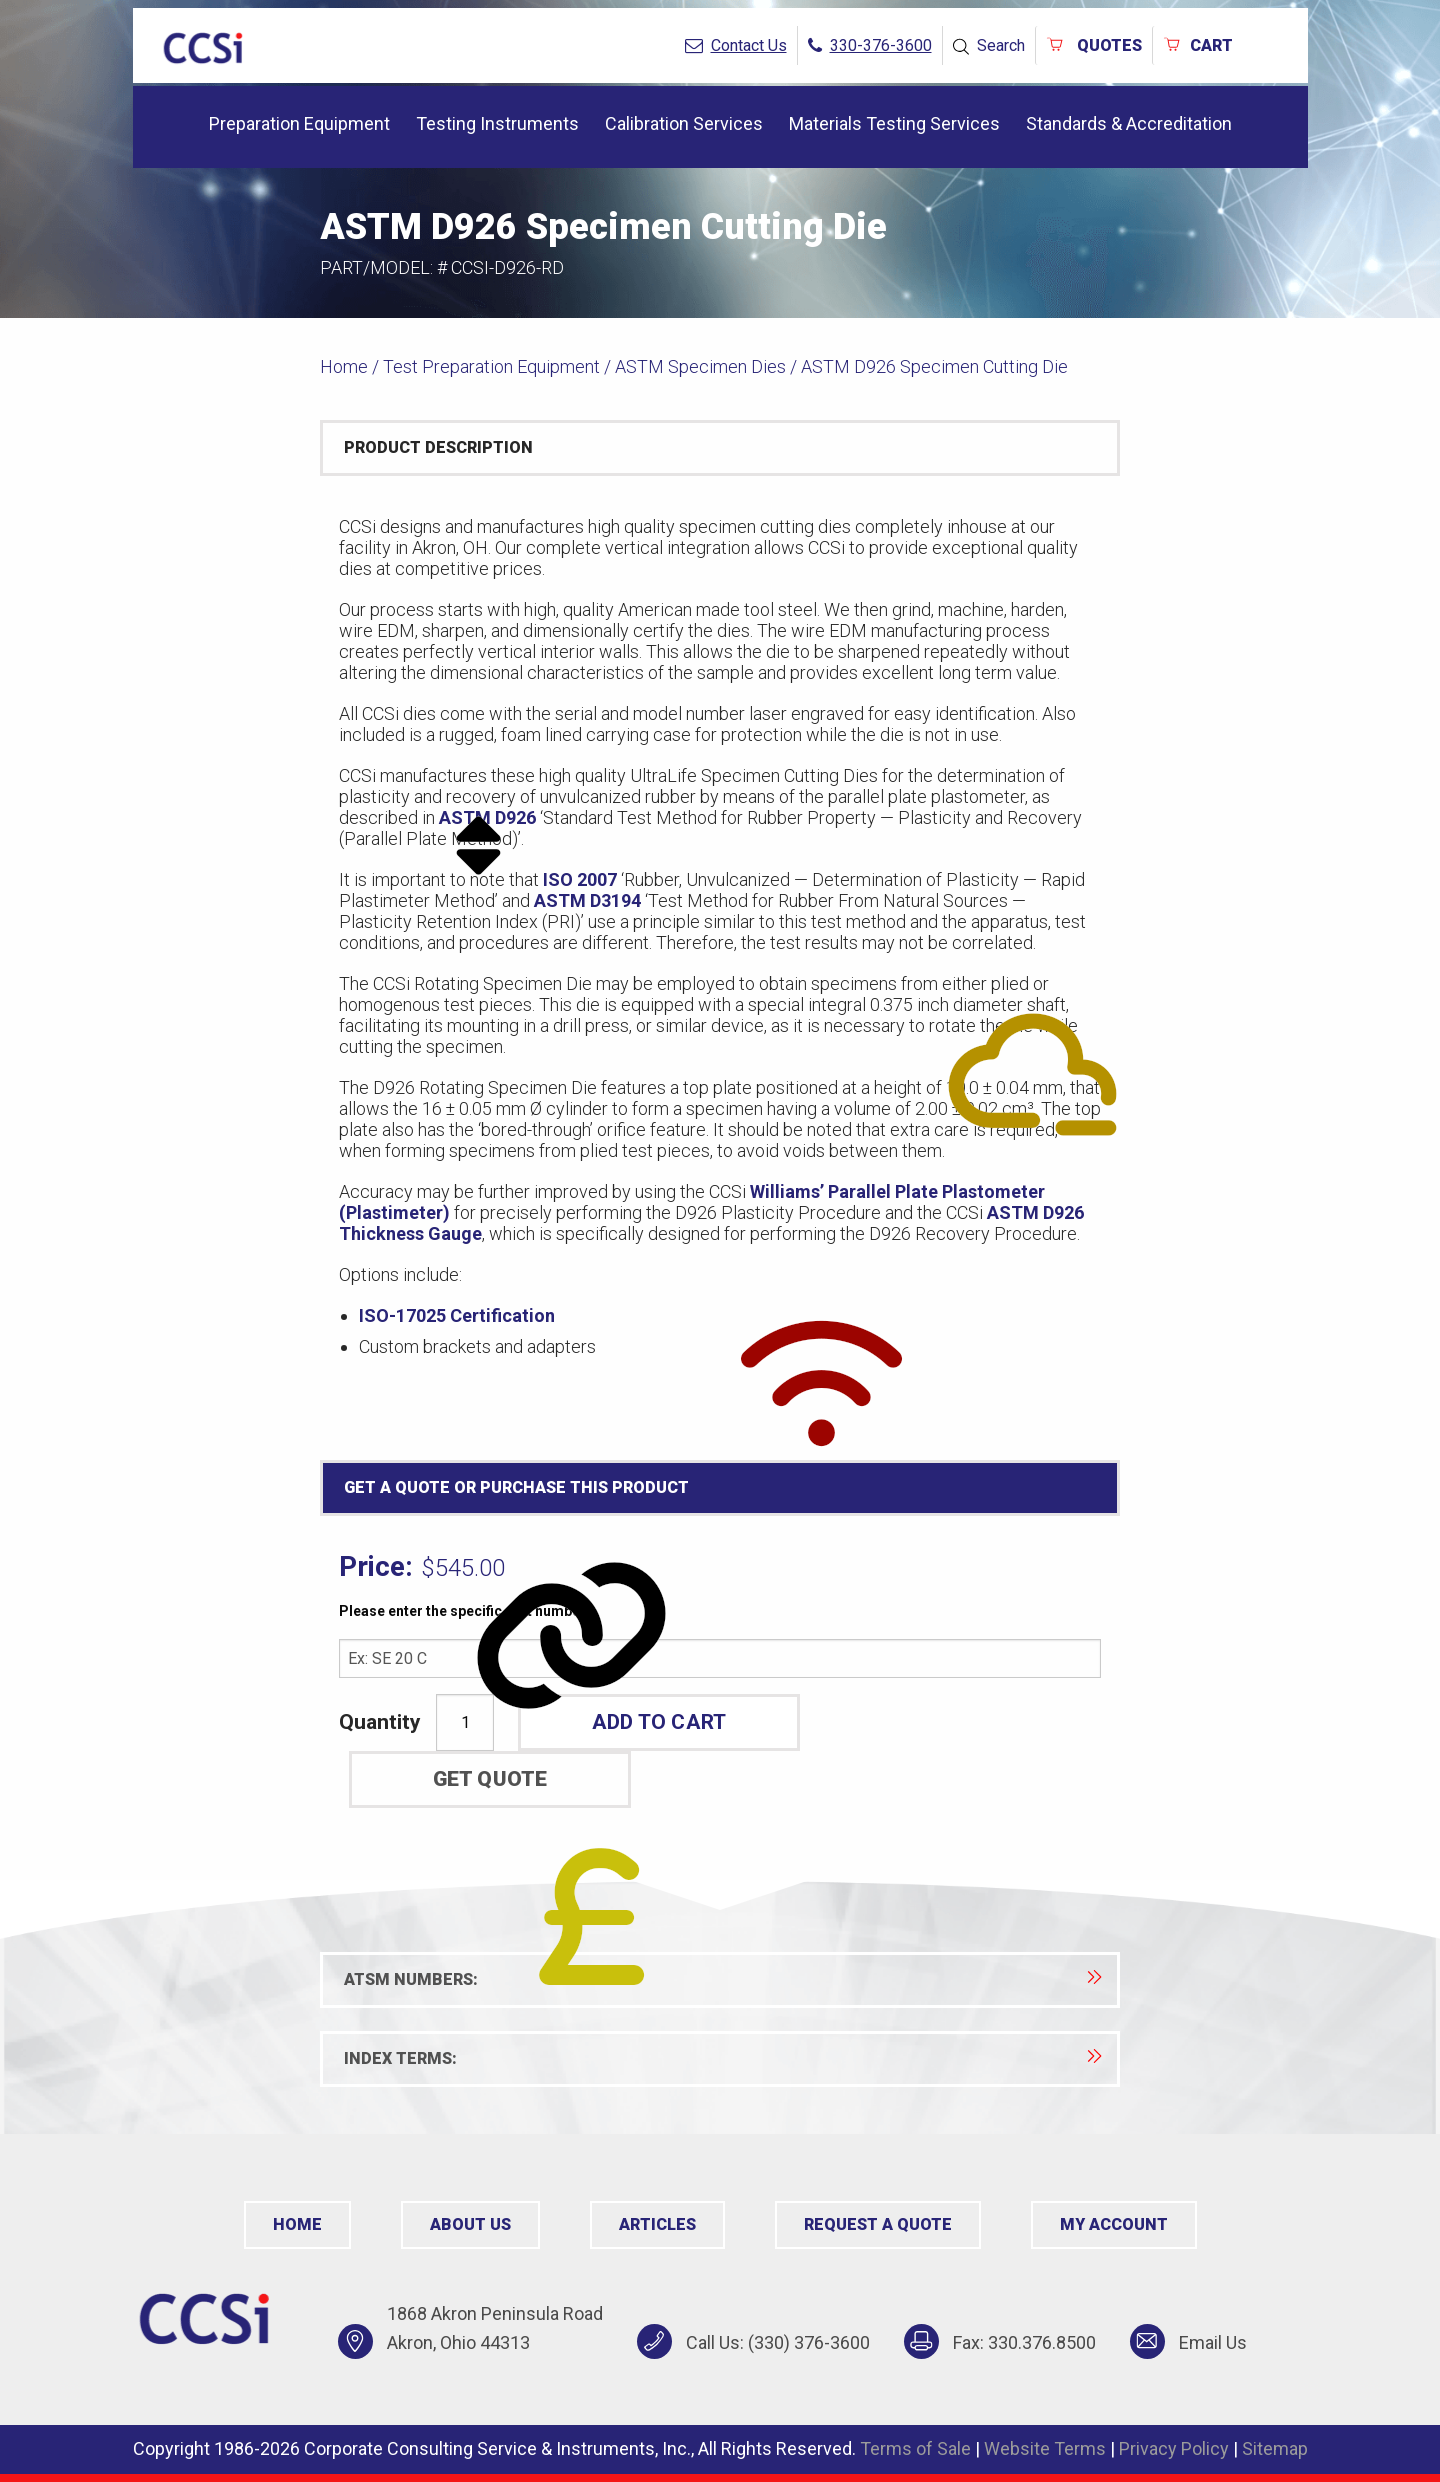  What do you see at coordinates (478, 845) in the screenshot?
I see `sort items in a list` at bounding box center [478, 845].